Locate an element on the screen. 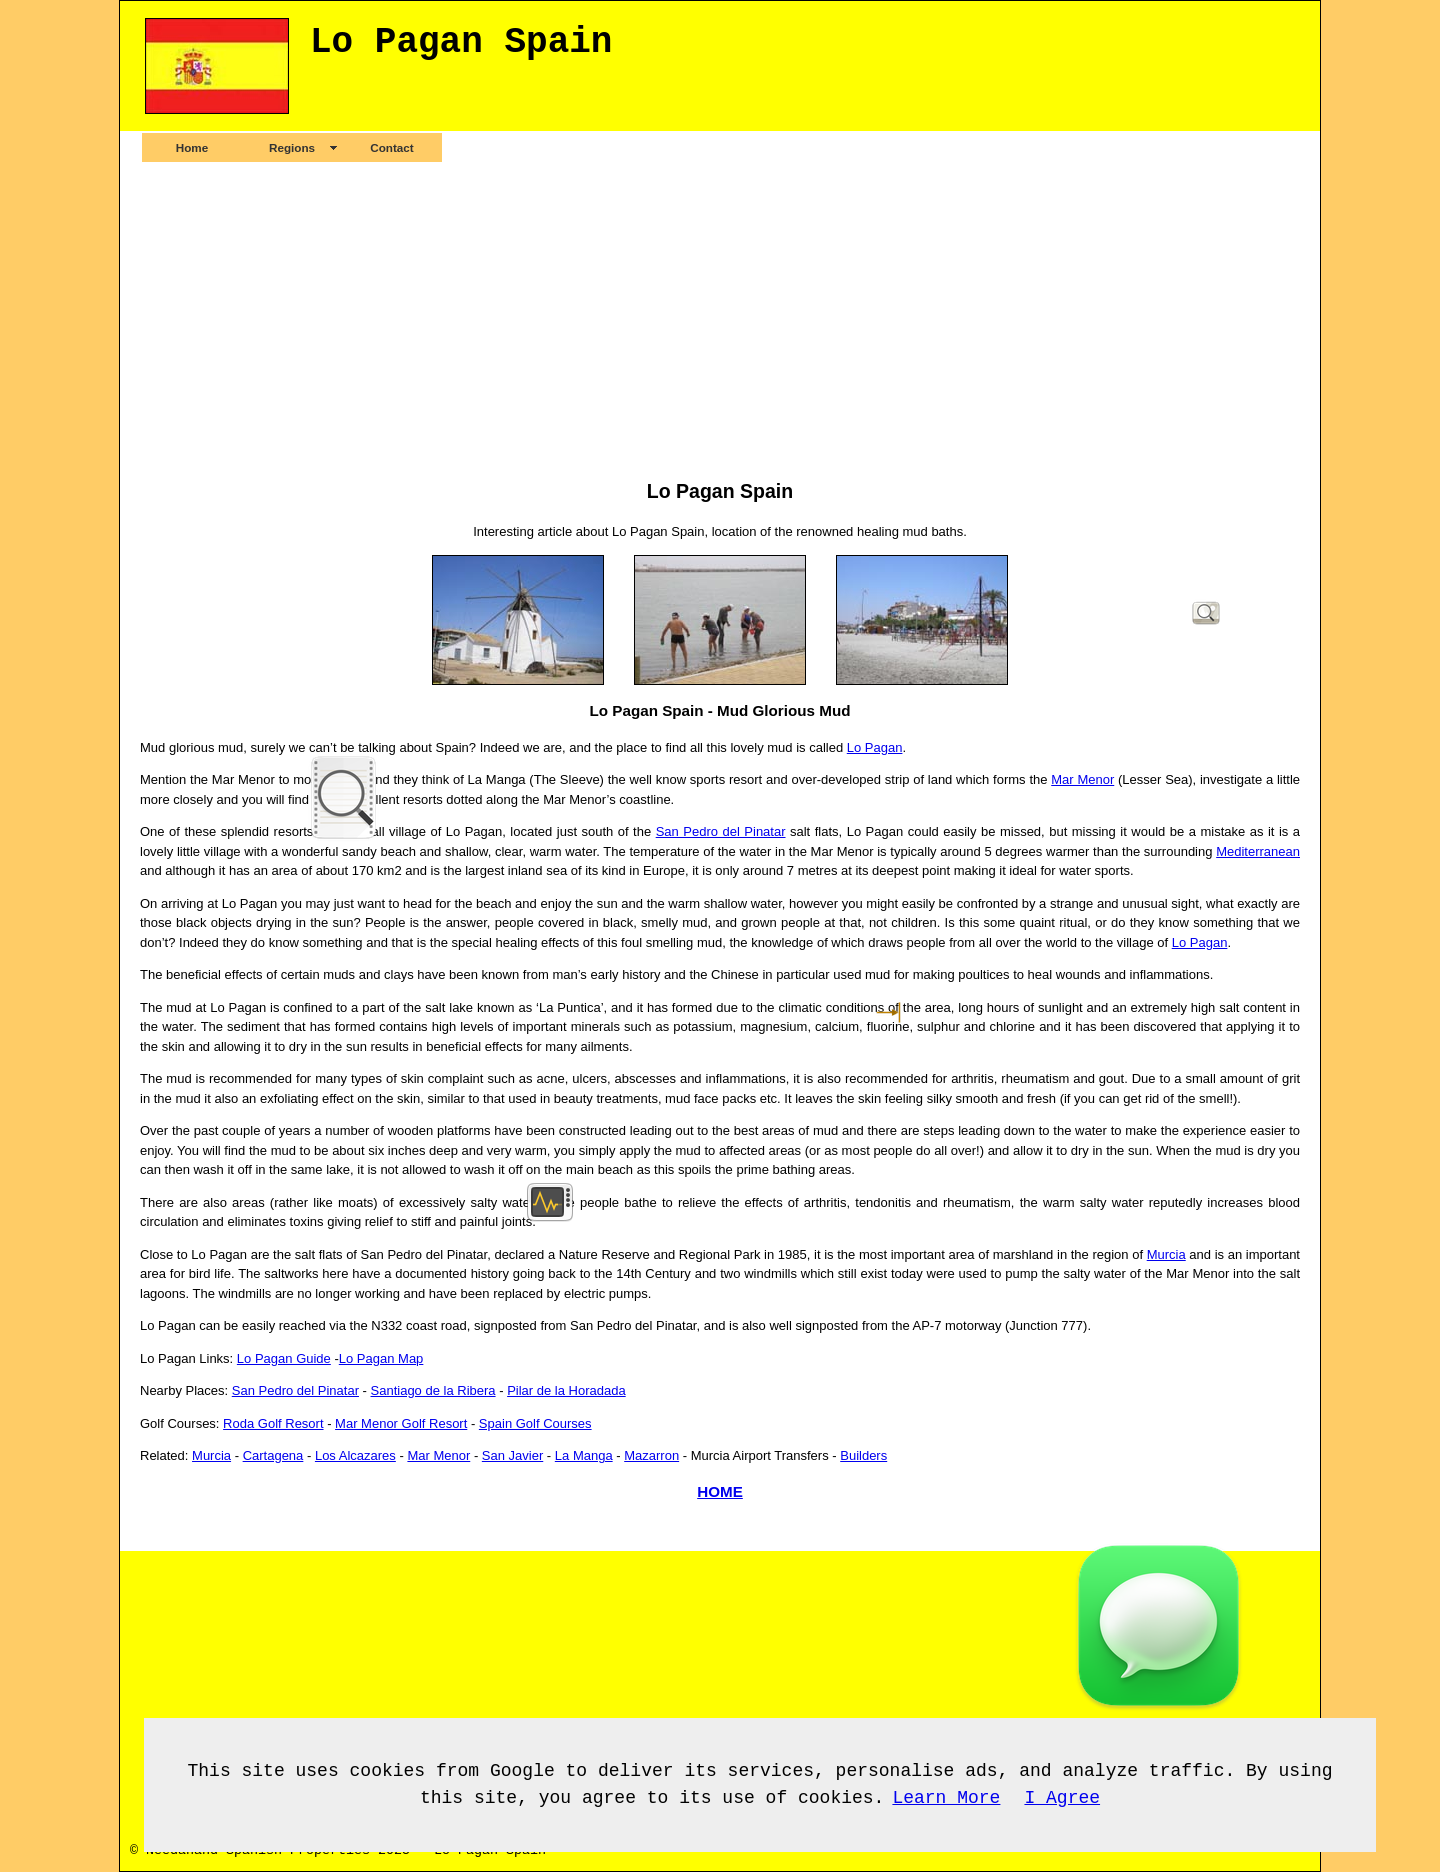 Image resolution: width=1440 pixels, height=1872 pixels. open the log viewer application is located at coordinates (343, 797).